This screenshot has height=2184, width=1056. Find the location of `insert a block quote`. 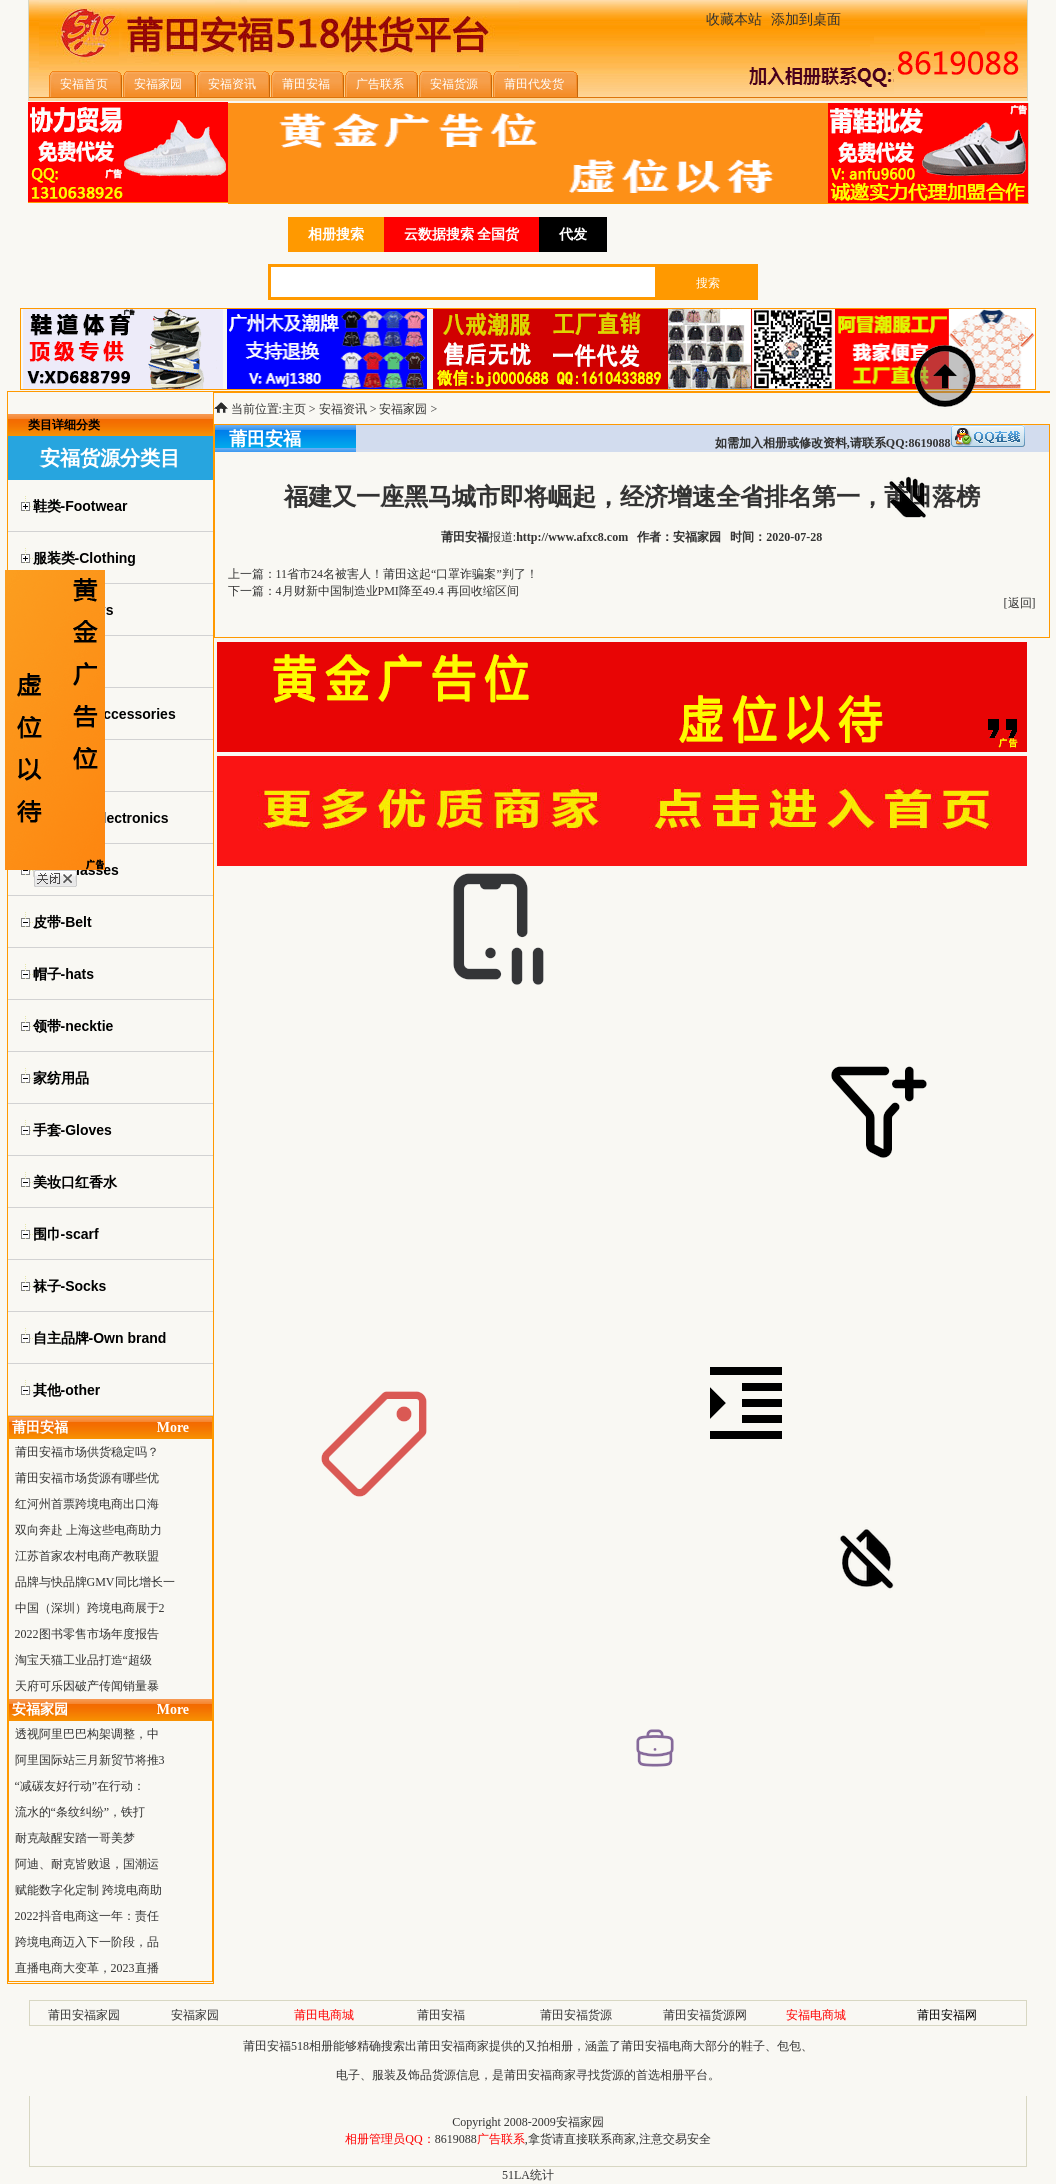

insert a block quote is located at coordinates (1002, 728).